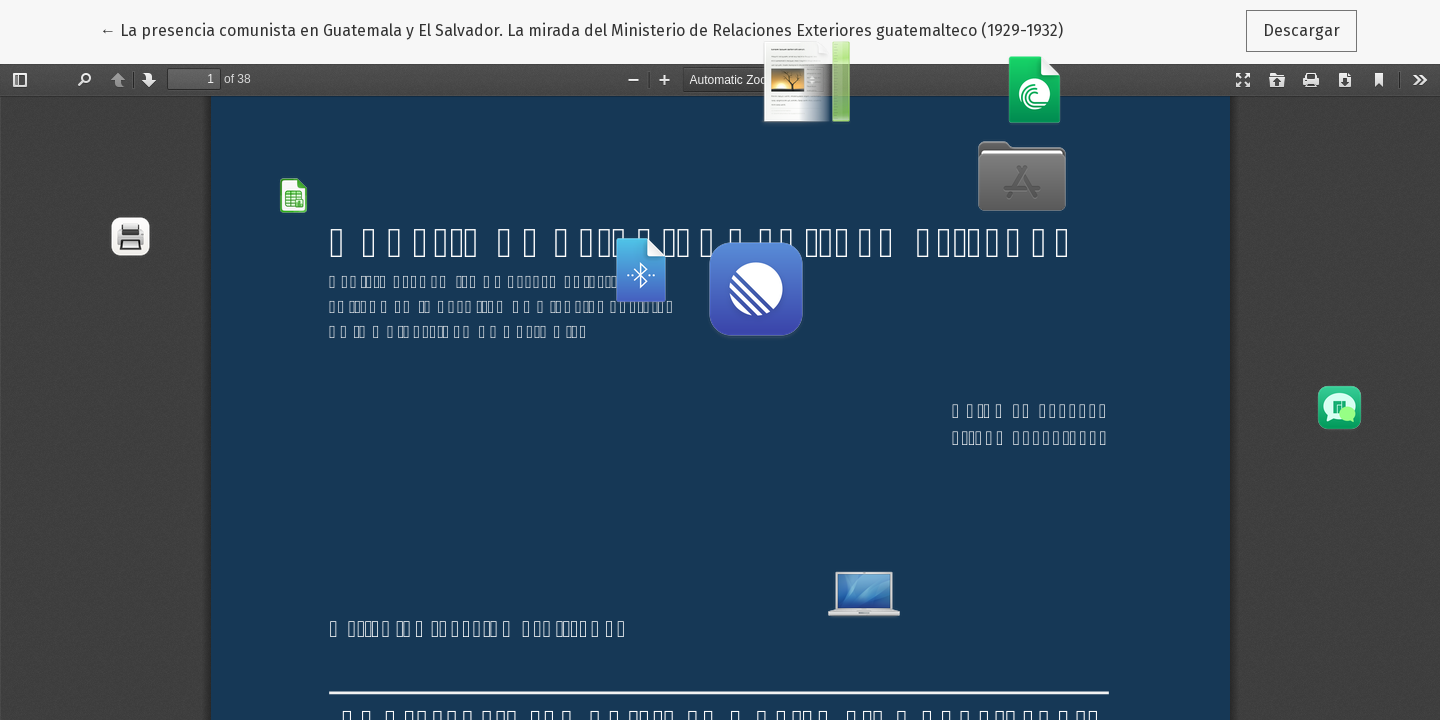  What do you see at coordinates (1339, 407) in the screenshot?
I see `open matray messaging app` at bounding box center [1339, 407].